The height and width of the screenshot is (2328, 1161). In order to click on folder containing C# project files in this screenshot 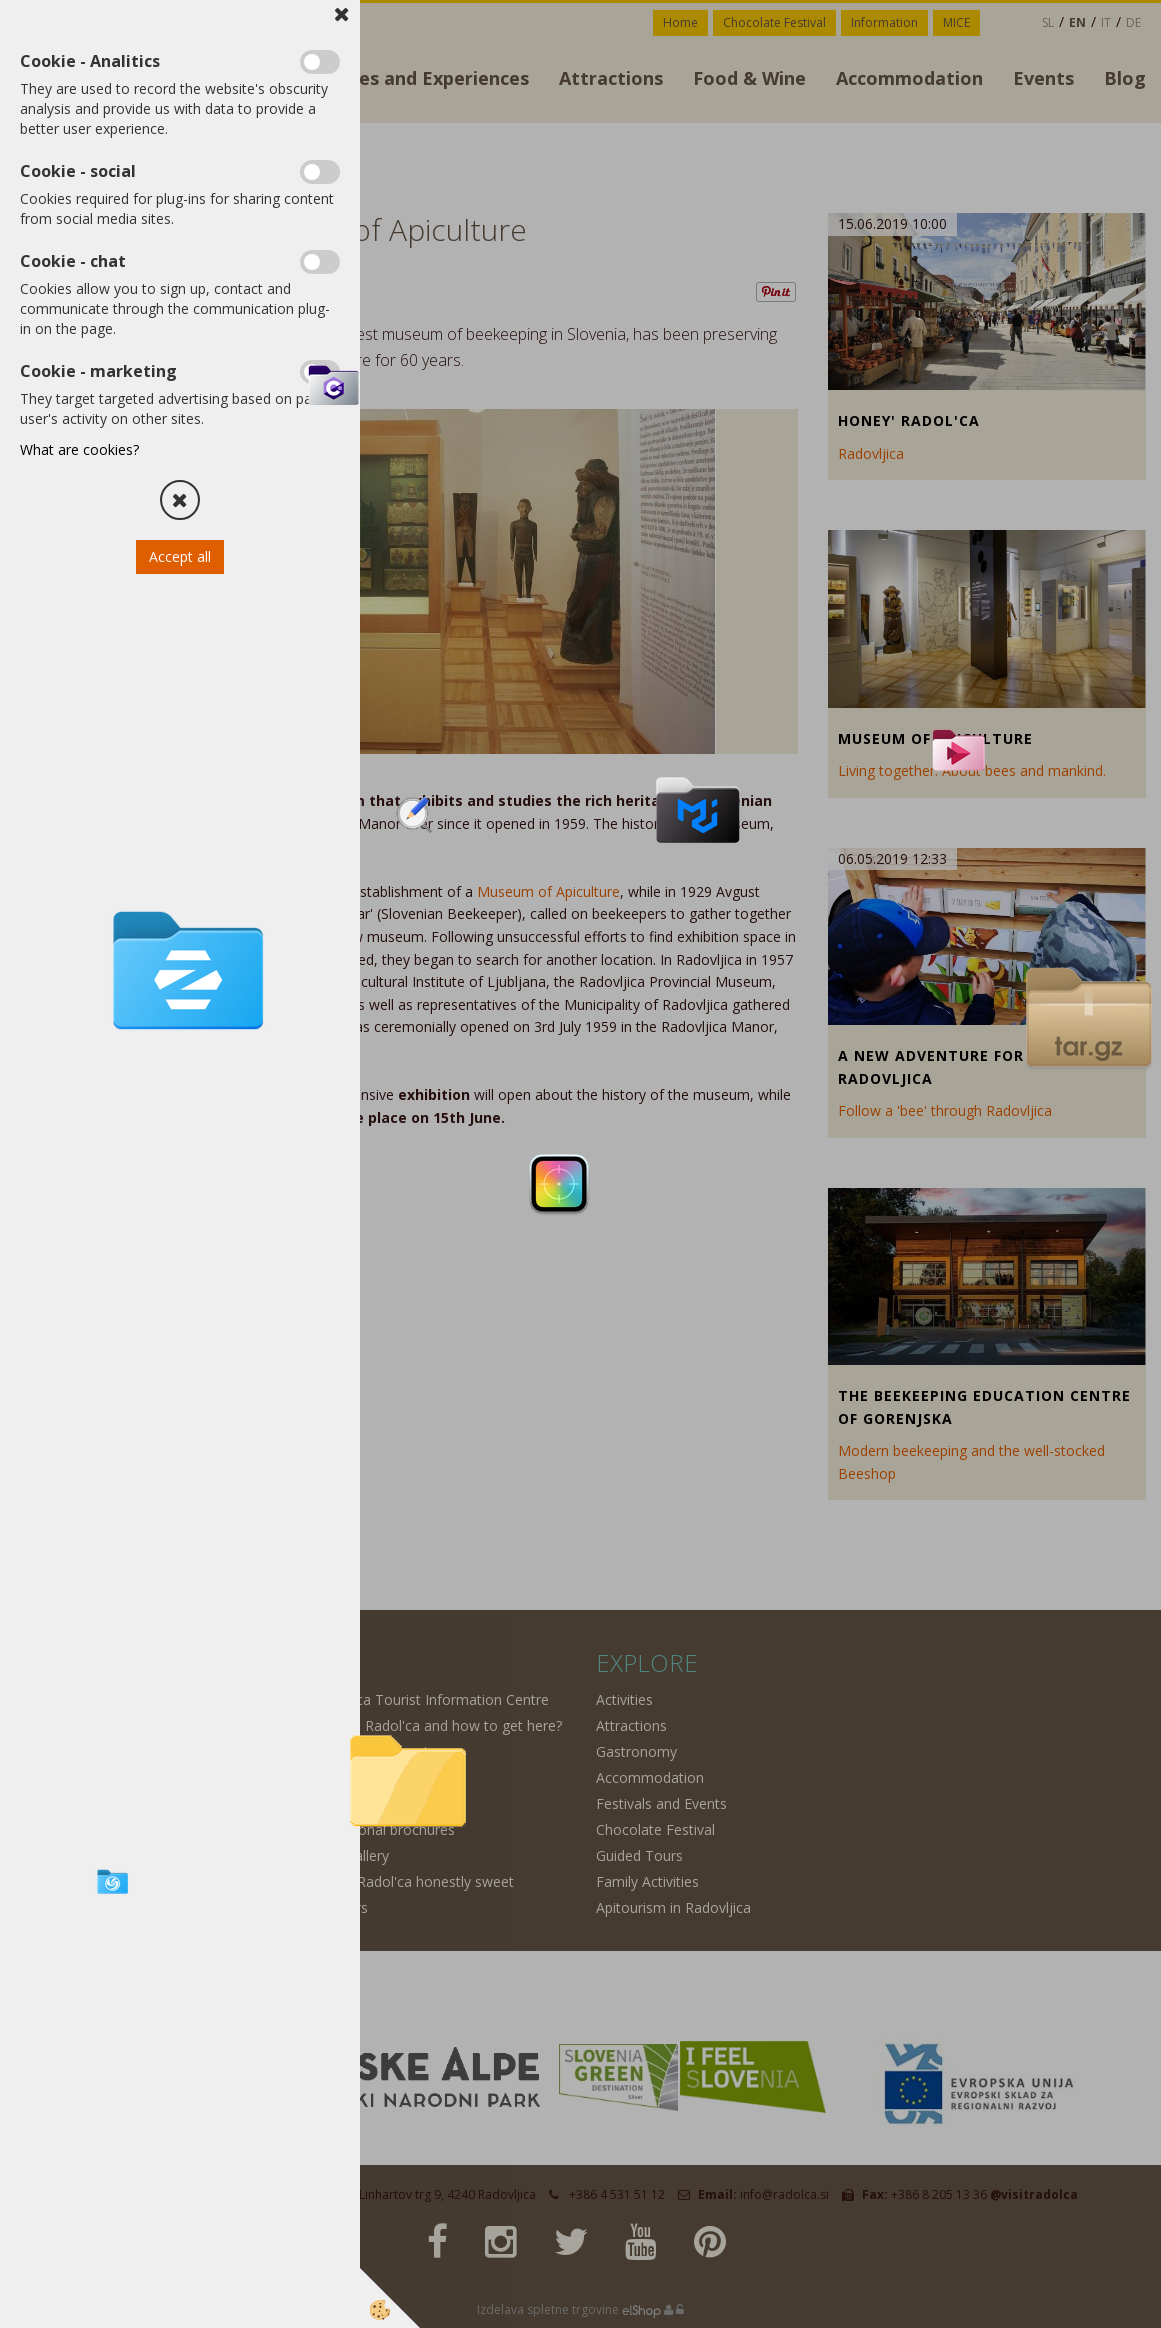, I will do `click(333, 386)`.